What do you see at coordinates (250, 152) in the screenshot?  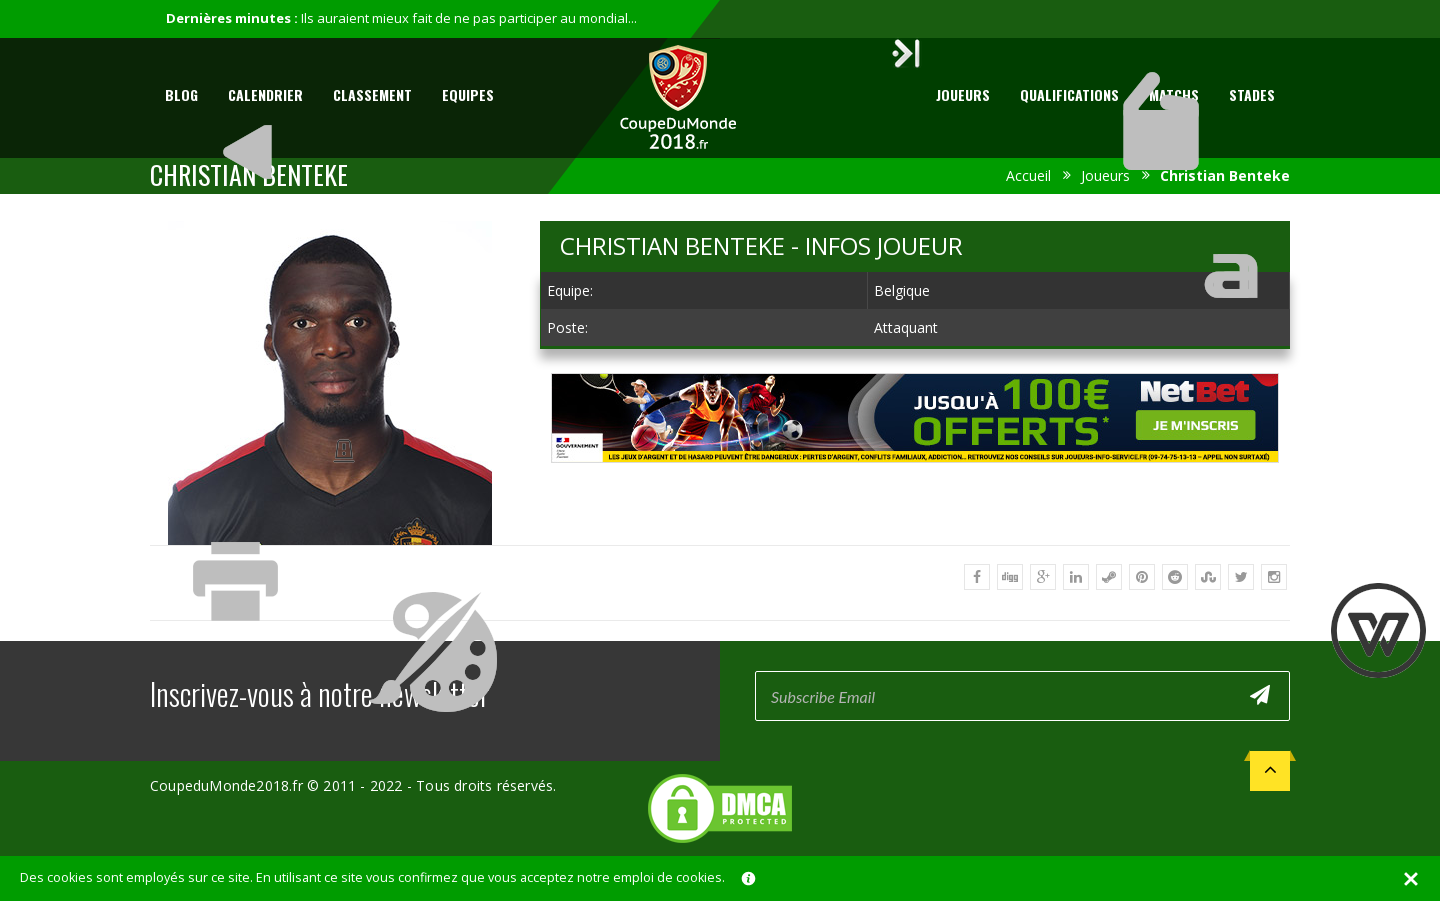 I see `play media in right-to-left interface` at bounding box center [250, 152].